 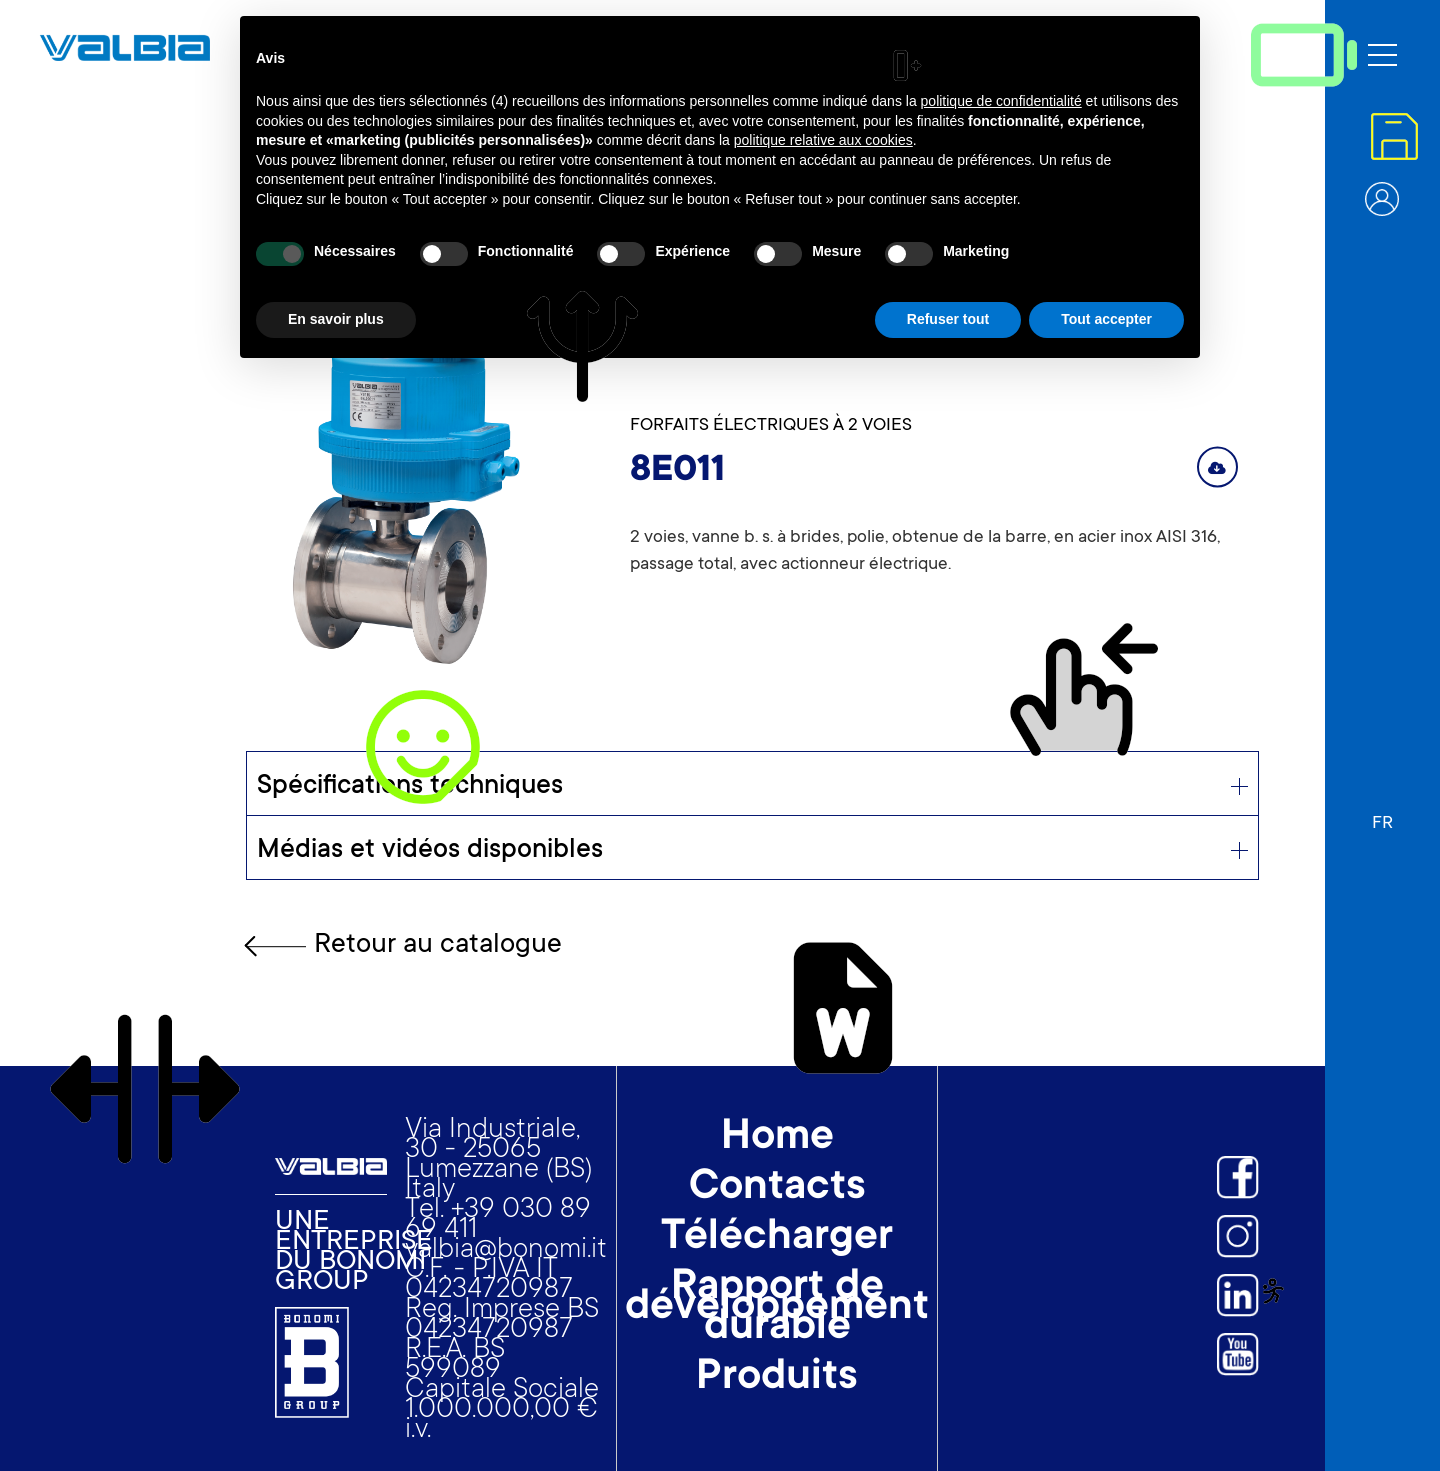 What do you see at coordinates (1304, 55) in the screenshot?
I see `indicates battery is completely drained` at bounding box center [1304, 55].